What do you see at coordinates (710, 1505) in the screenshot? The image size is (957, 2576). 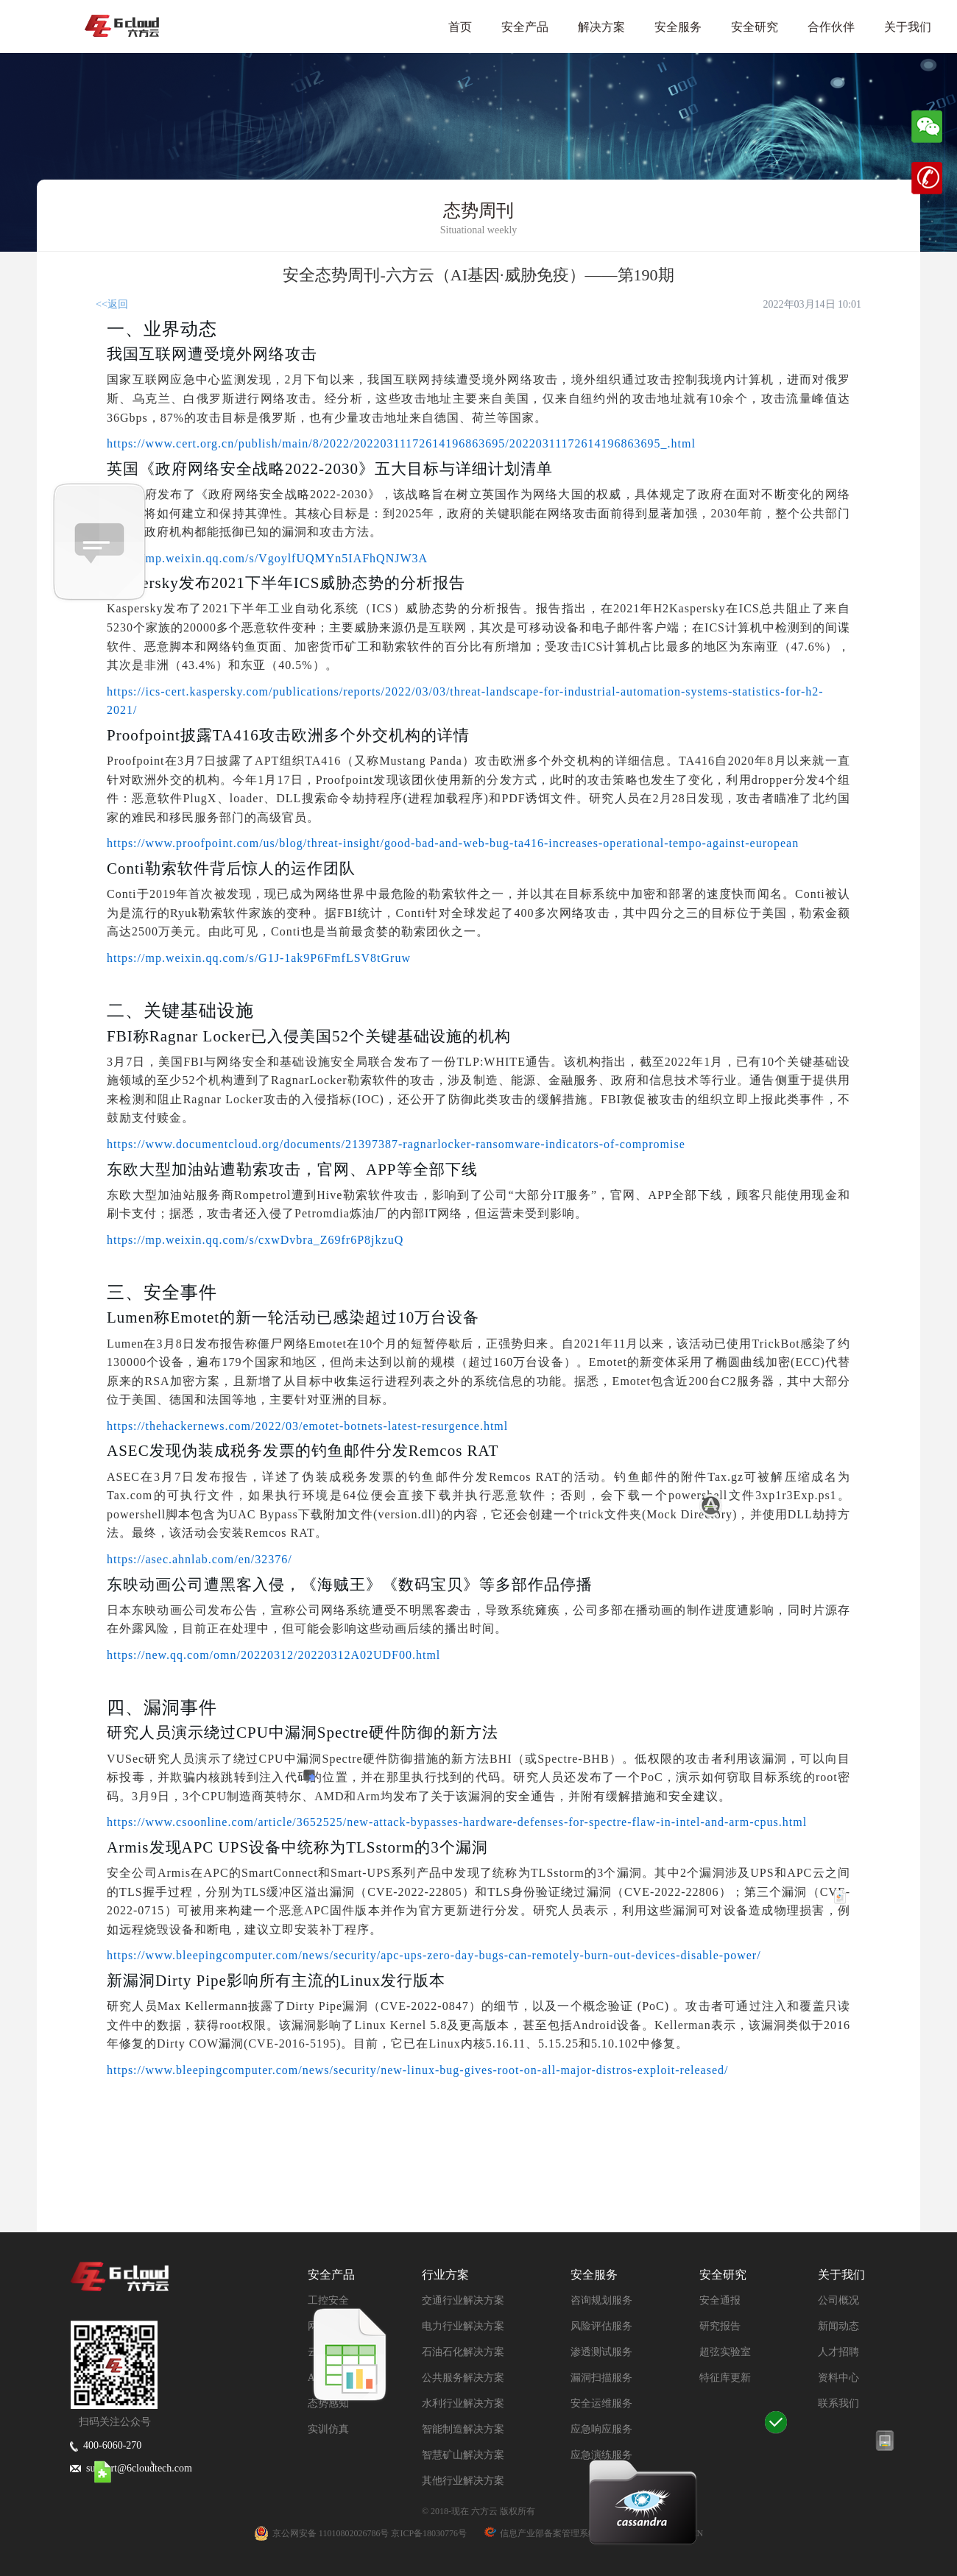 I see `open the software updater application` at bounding box center [710, 1505].